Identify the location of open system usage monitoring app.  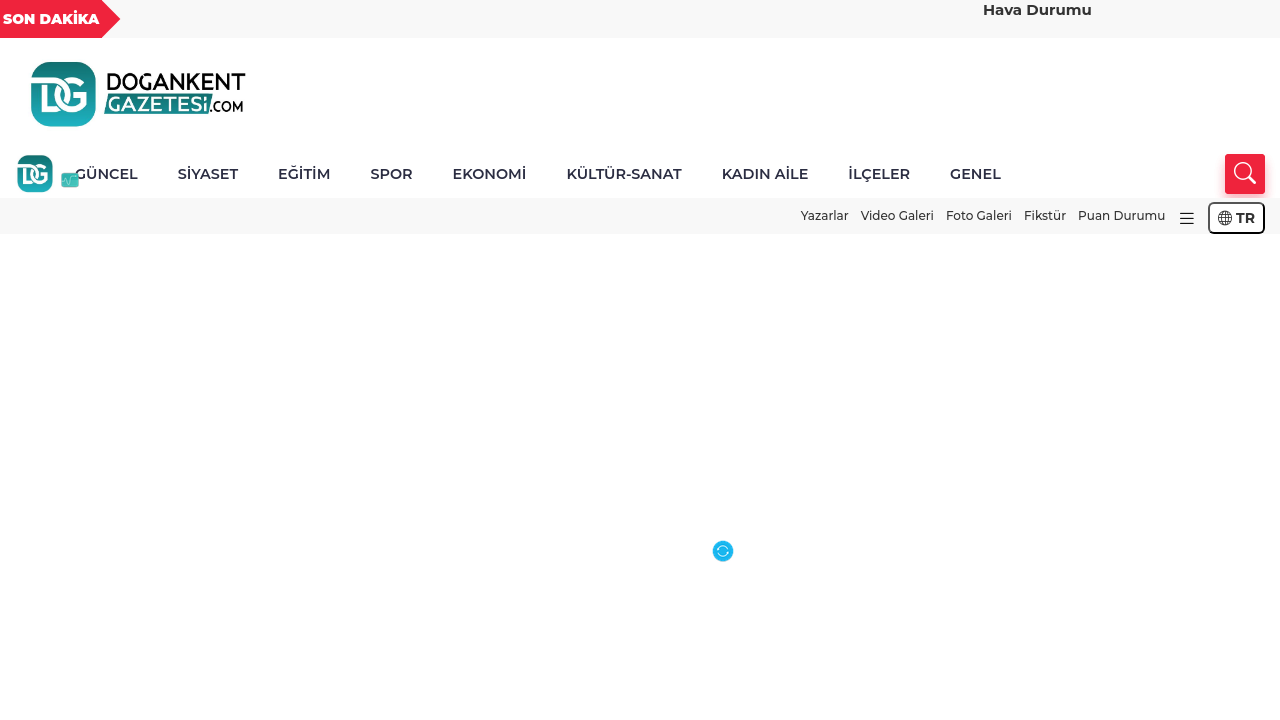
(70, 180).